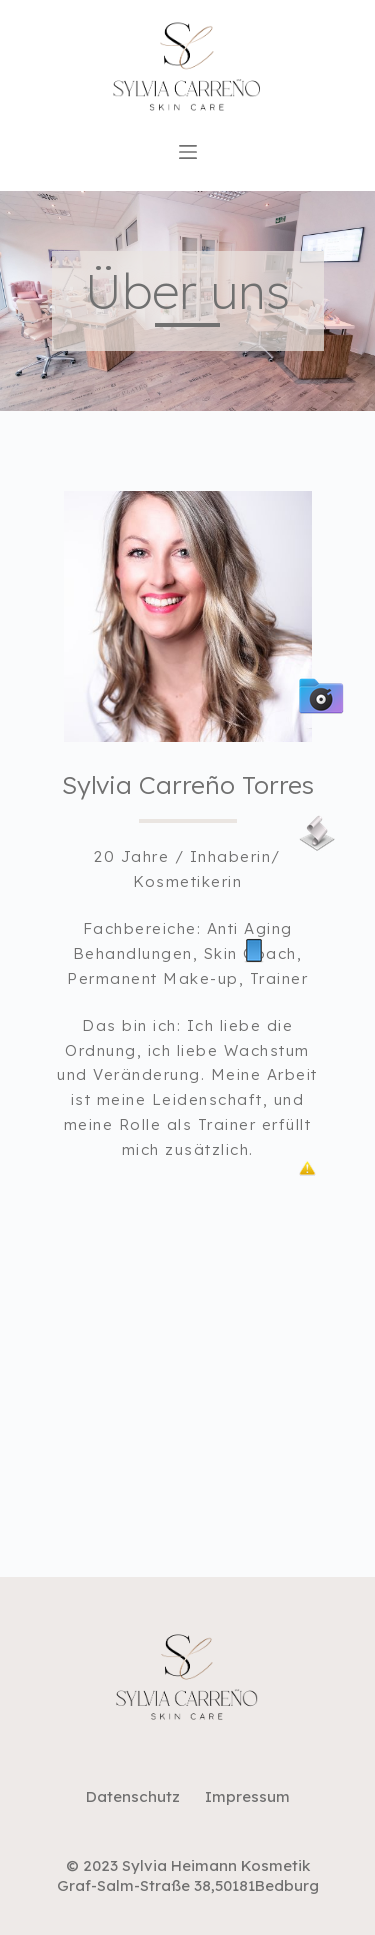 This screenshot has height=1935, width=375. I want to click on represents a connected iPad Mini device, so click(254, 948).